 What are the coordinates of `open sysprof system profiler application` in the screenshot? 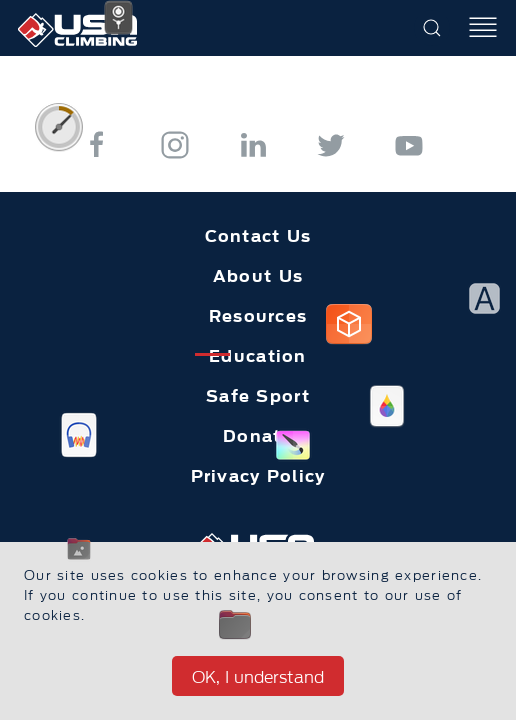 It's located at (59, 127).